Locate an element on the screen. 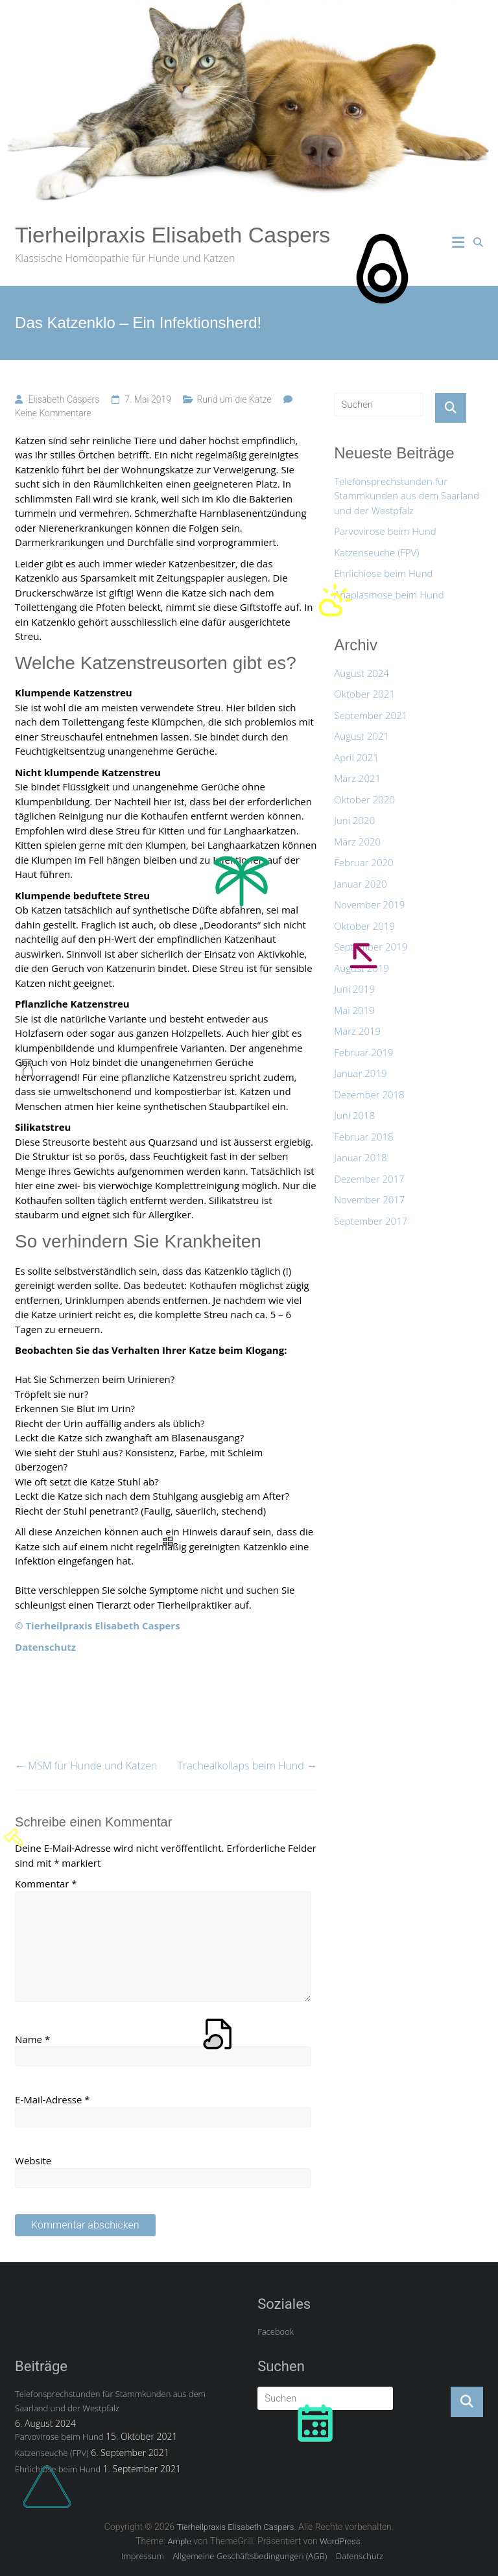 Image resolution: width=498 pixels, height=2576 pixels. access cleaning or household supplies is located at coordinates (27, 1067).